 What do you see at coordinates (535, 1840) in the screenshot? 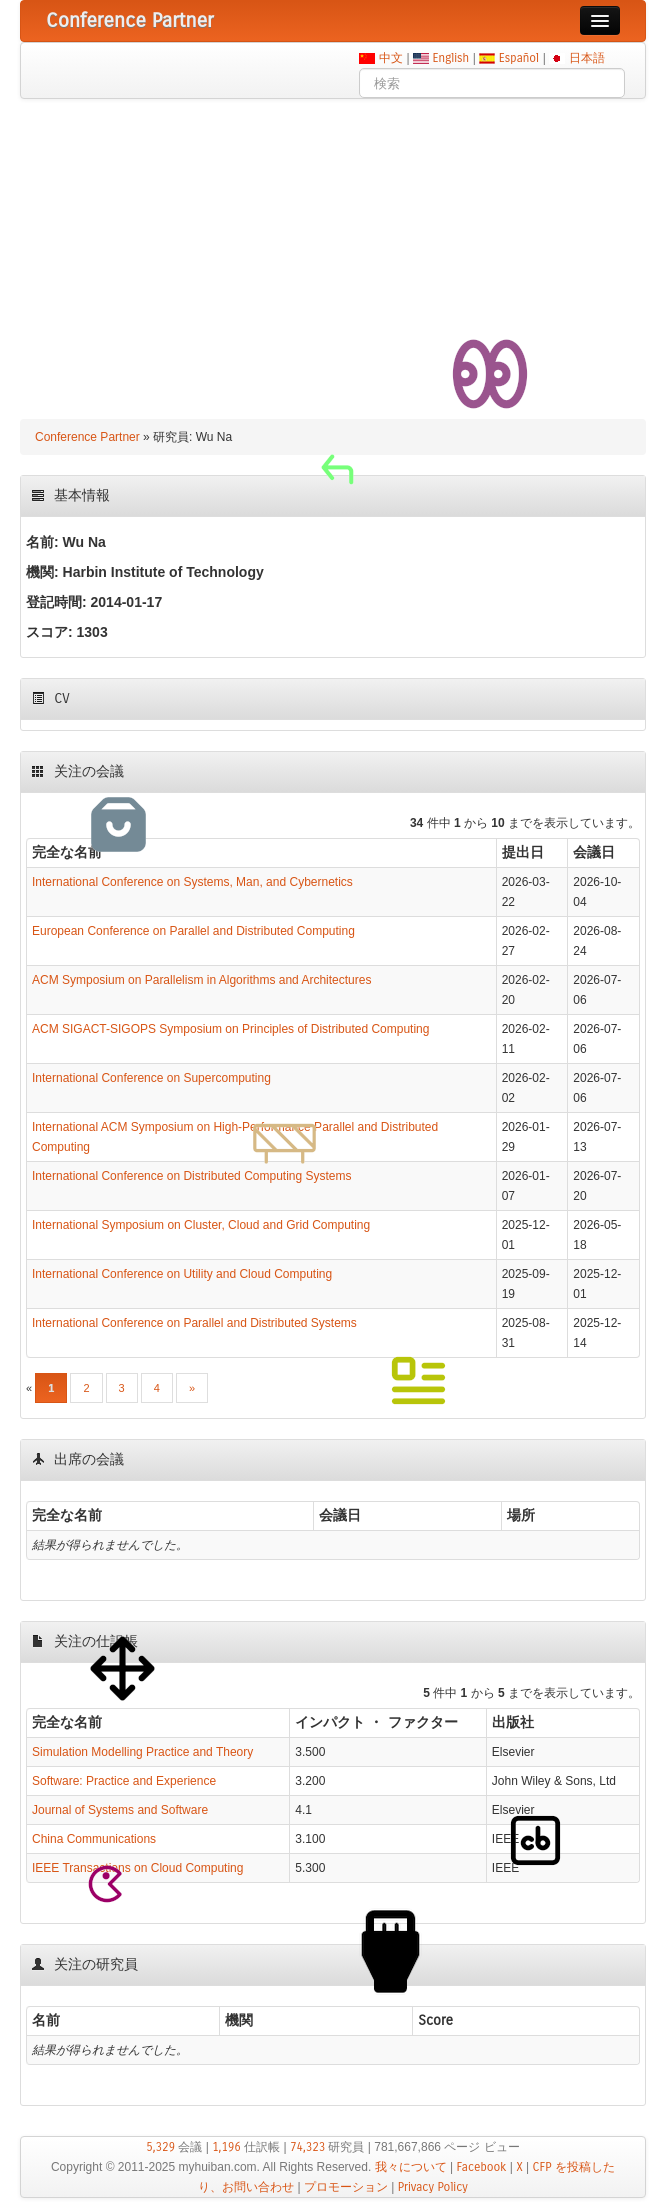
I see `visit crunchbase company profile` at bounding box center [535, 1840].